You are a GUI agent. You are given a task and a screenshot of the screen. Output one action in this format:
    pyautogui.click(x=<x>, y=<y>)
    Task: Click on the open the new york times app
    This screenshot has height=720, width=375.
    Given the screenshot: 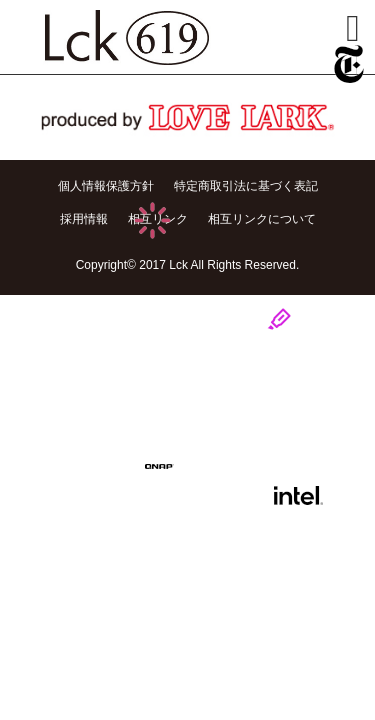 What is the action you would take?
    pyautogui.click(x=349, y=64)
    